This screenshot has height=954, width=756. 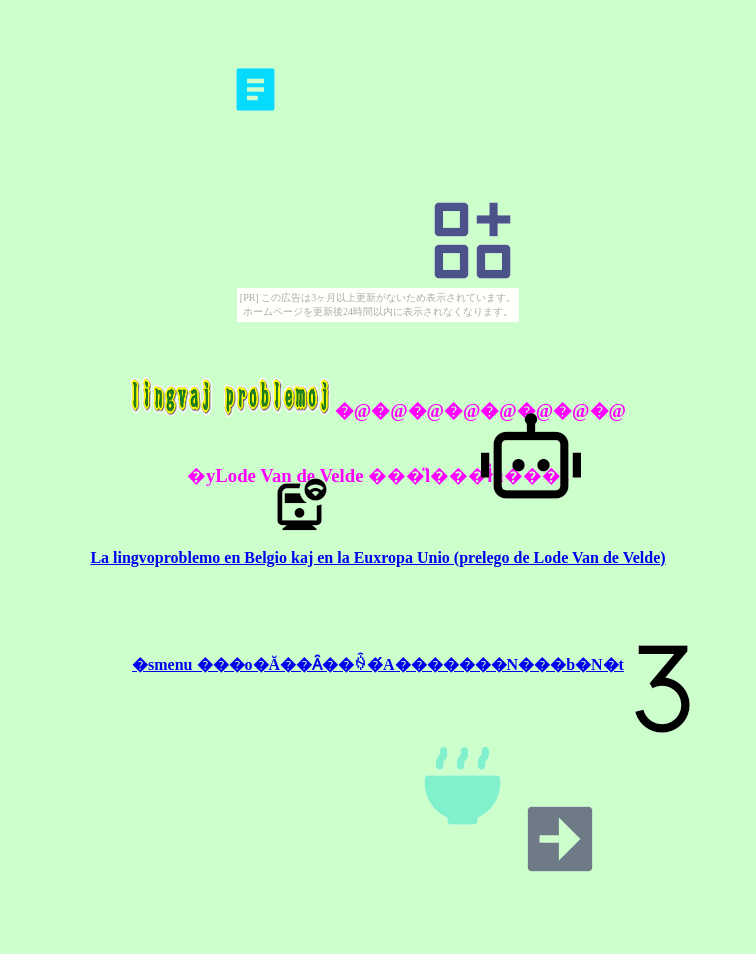 What do you see at coordinates (531, 461) in the screenshot?
I see `access AI or chatbot features` at bounding box center [531, 461].